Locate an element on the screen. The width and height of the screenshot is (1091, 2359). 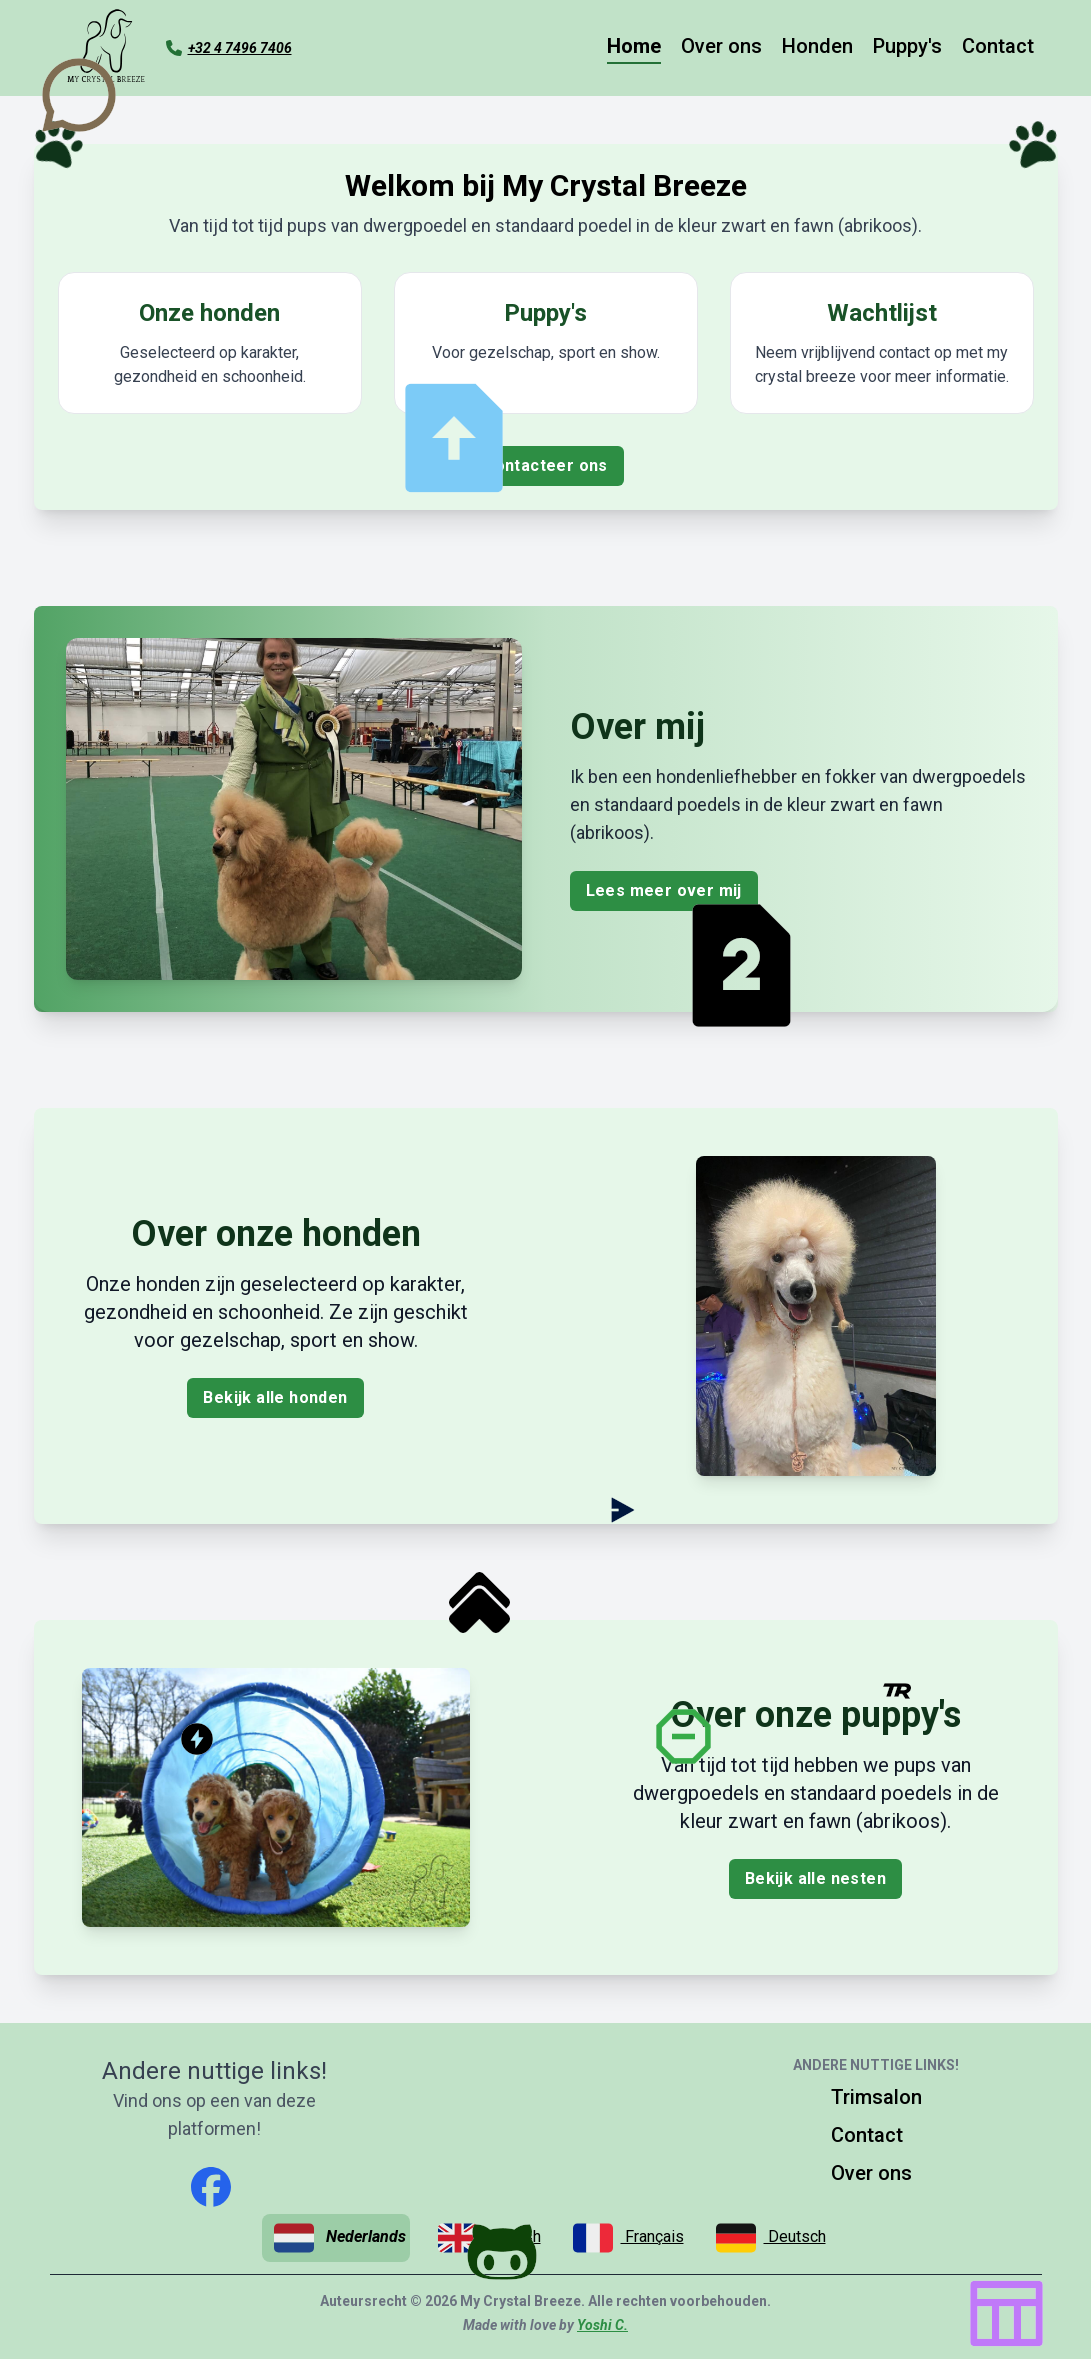
upload a file or document is located at coordinates (454, 438).